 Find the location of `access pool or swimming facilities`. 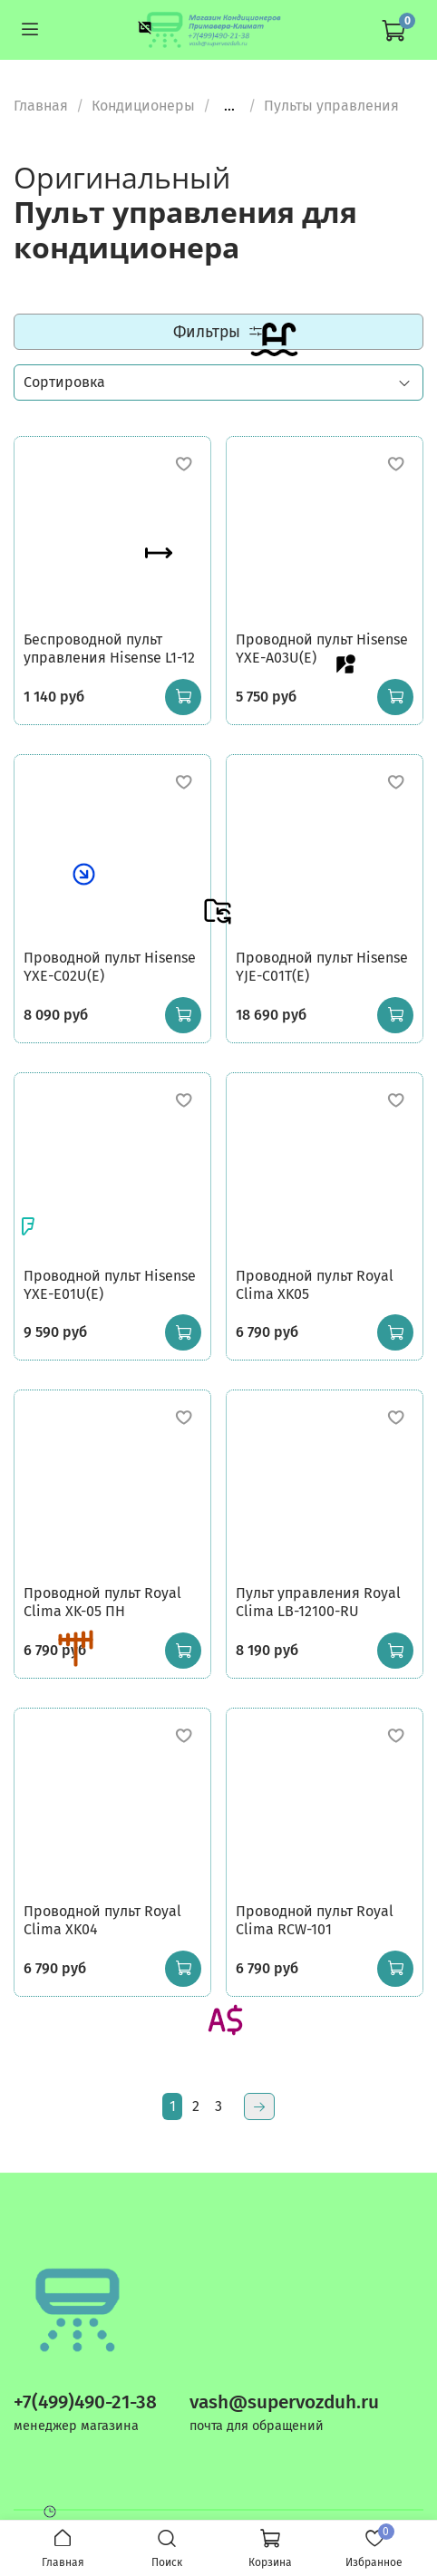

access pool or swimming facilities is located at coordinates (274, 339).